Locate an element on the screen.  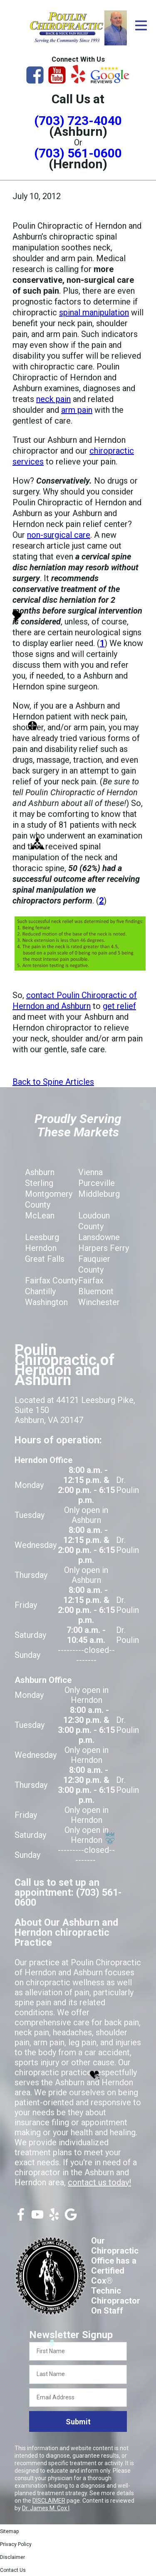
indicates a critical hit or bite attack ability is located at coordinates (52, 2343).